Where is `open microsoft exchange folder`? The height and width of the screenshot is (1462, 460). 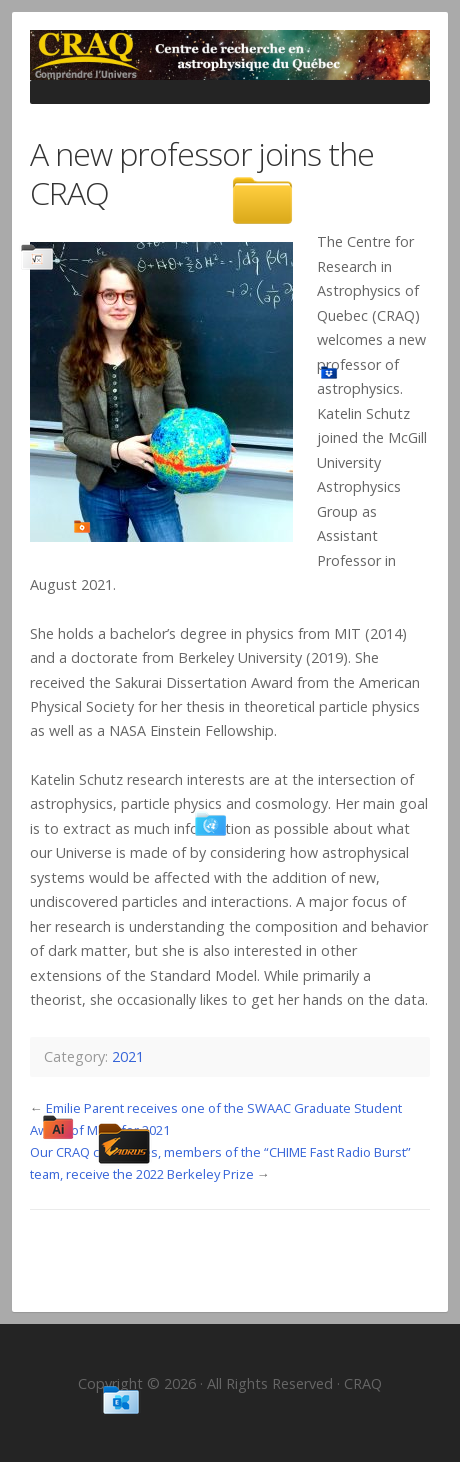
open microsoft exchange folder is located at coordinates (121, 1401).